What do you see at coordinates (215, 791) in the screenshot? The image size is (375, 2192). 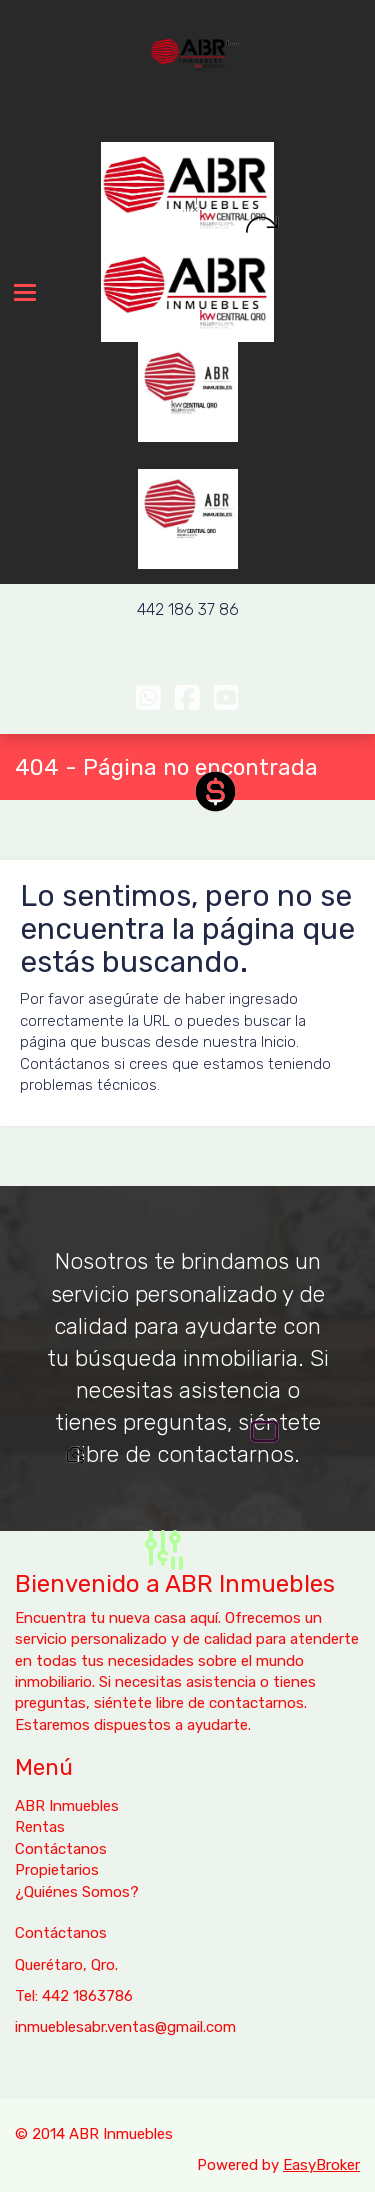 I see `view your account balance` at bounding box center [215, 791].